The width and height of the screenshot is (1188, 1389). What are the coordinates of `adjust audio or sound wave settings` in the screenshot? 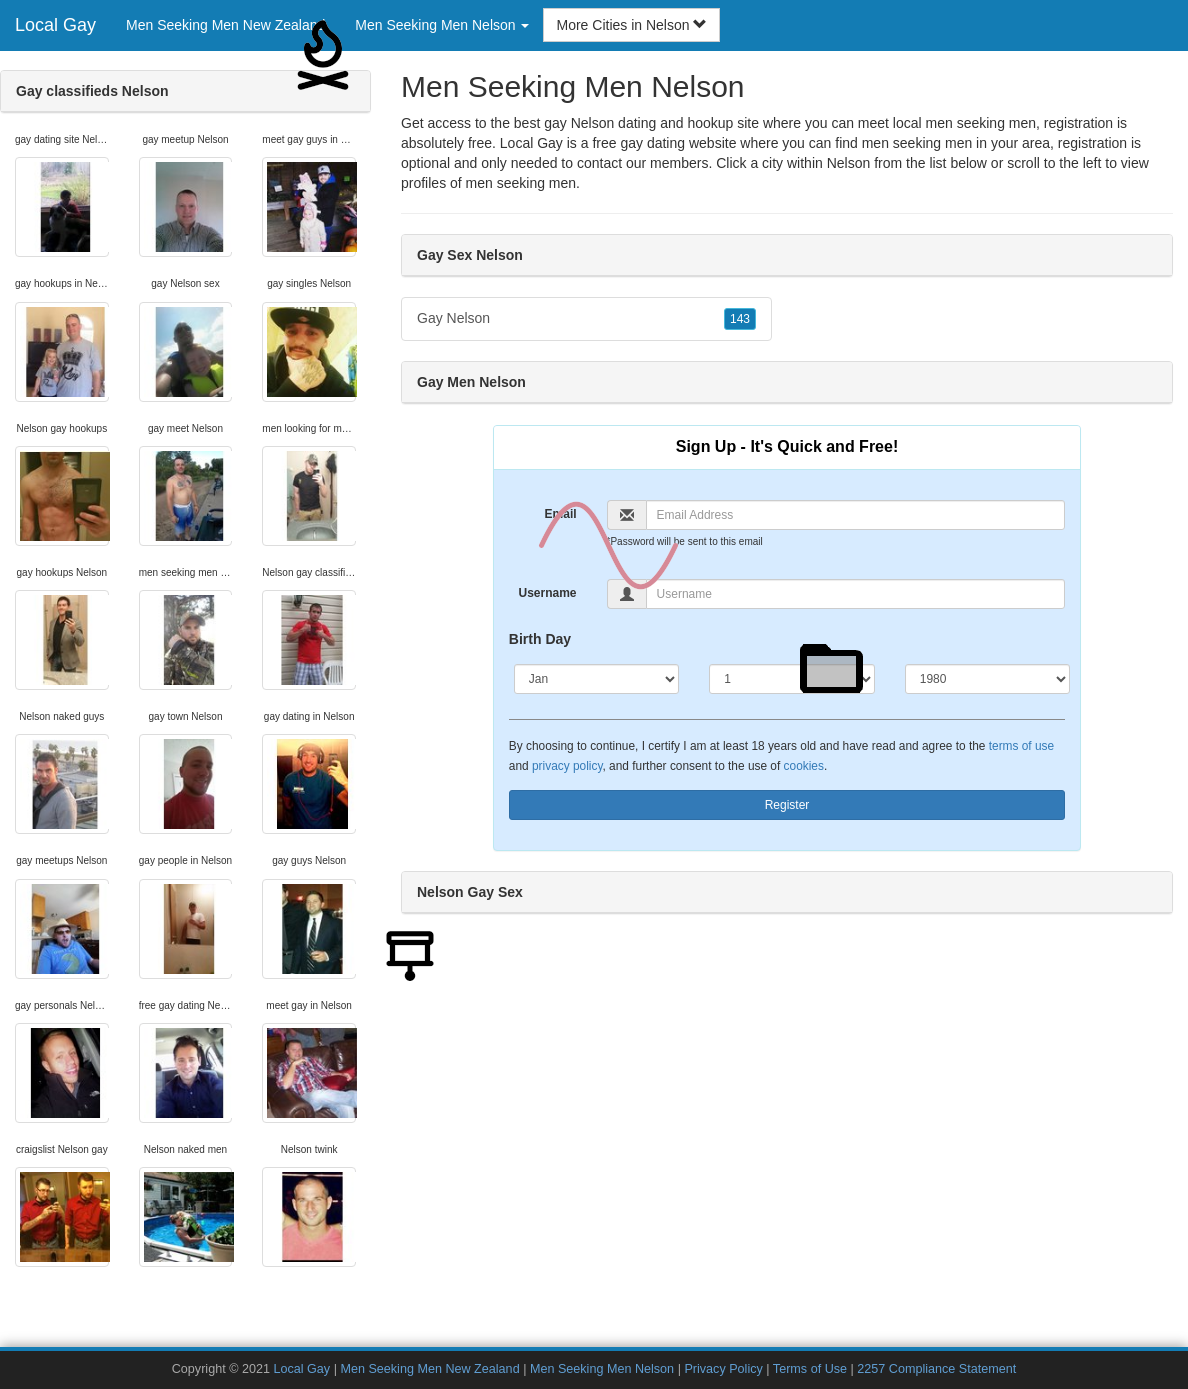 It's located at (608, 545).